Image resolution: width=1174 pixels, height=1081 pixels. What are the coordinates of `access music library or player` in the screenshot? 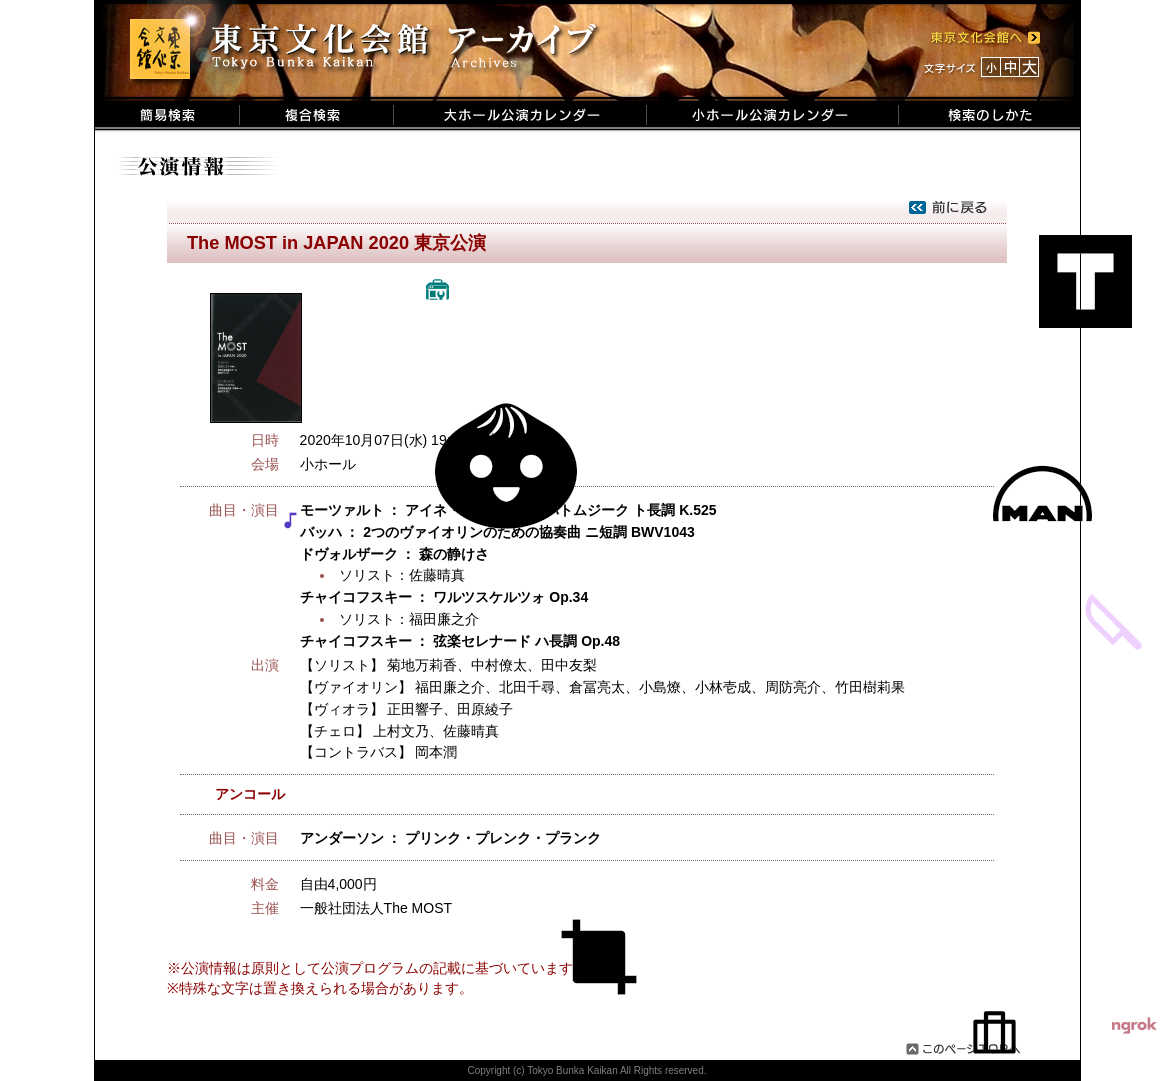 It's located at (289, 520).